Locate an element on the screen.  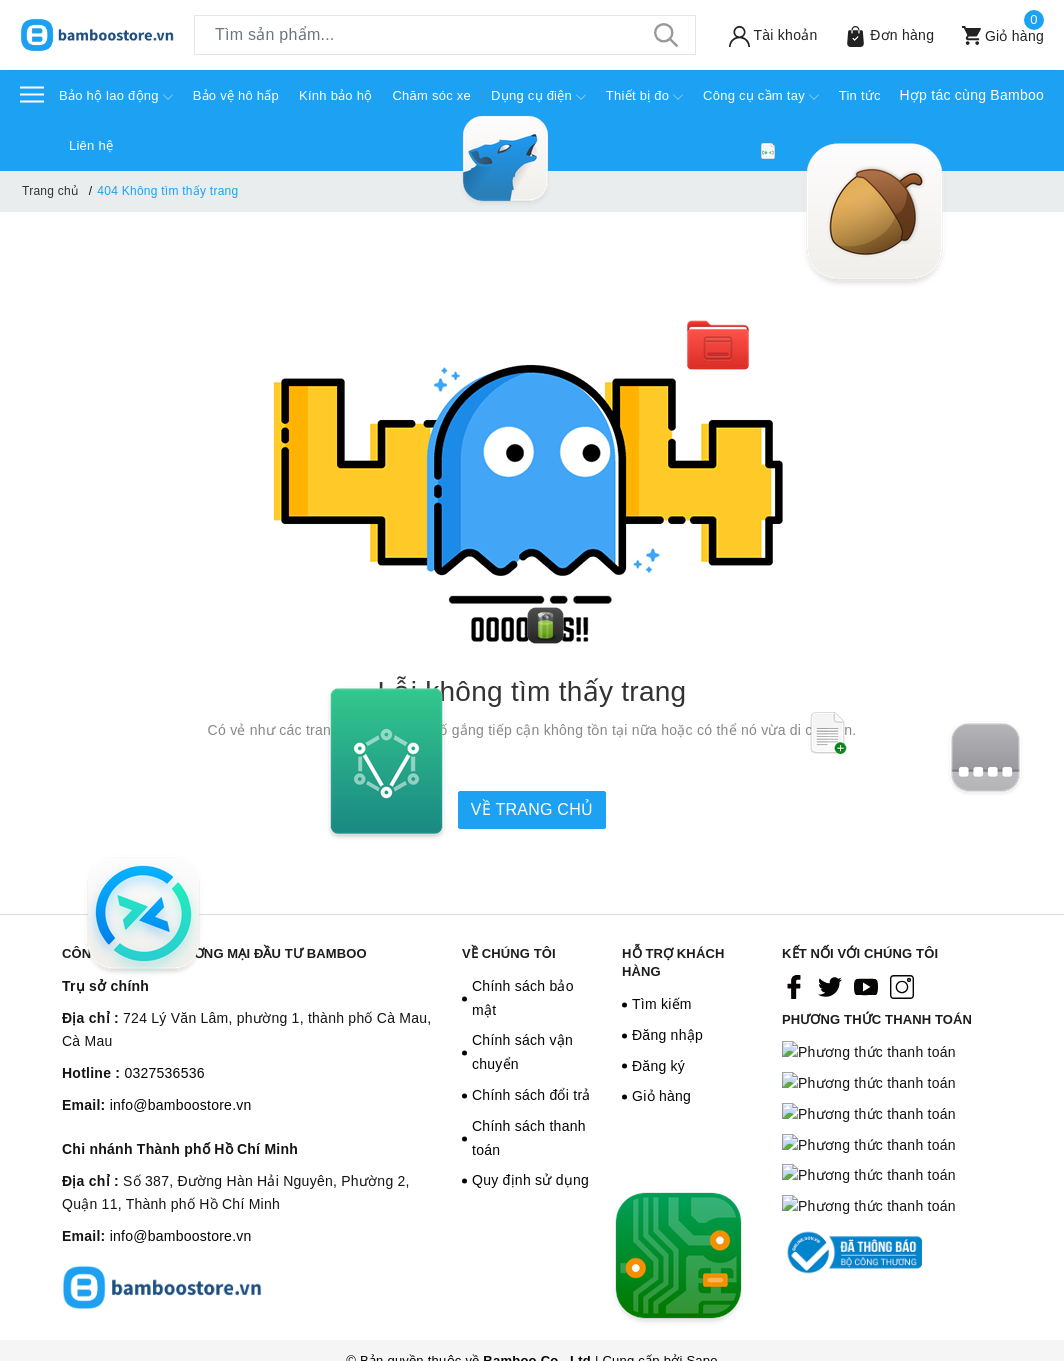
open pcbnew PCB design application is located at coordinates (678, 1255).